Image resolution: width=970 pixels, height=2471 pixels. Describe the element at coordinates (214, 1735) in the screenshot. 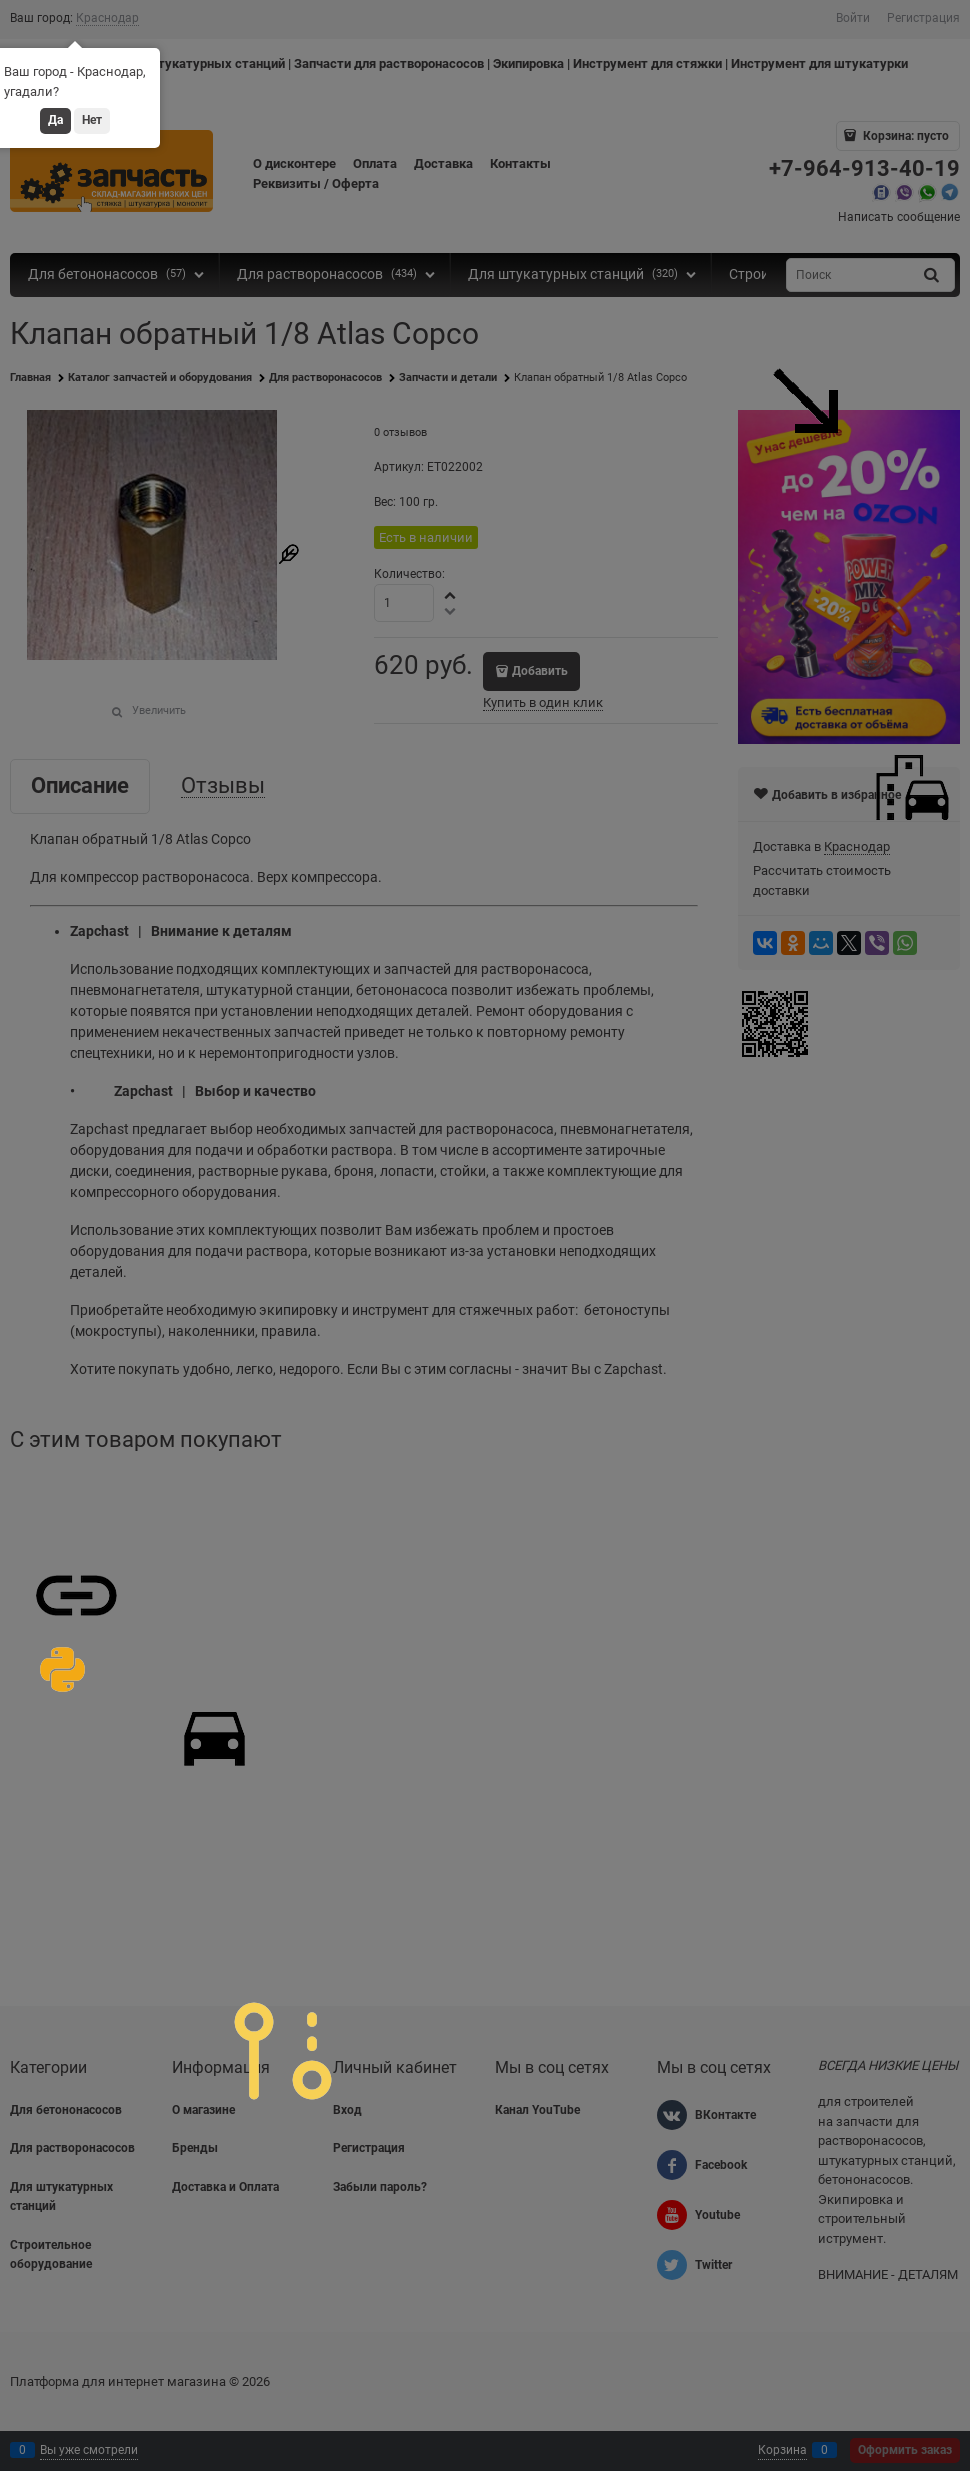

I see `get driving directions` at that location.